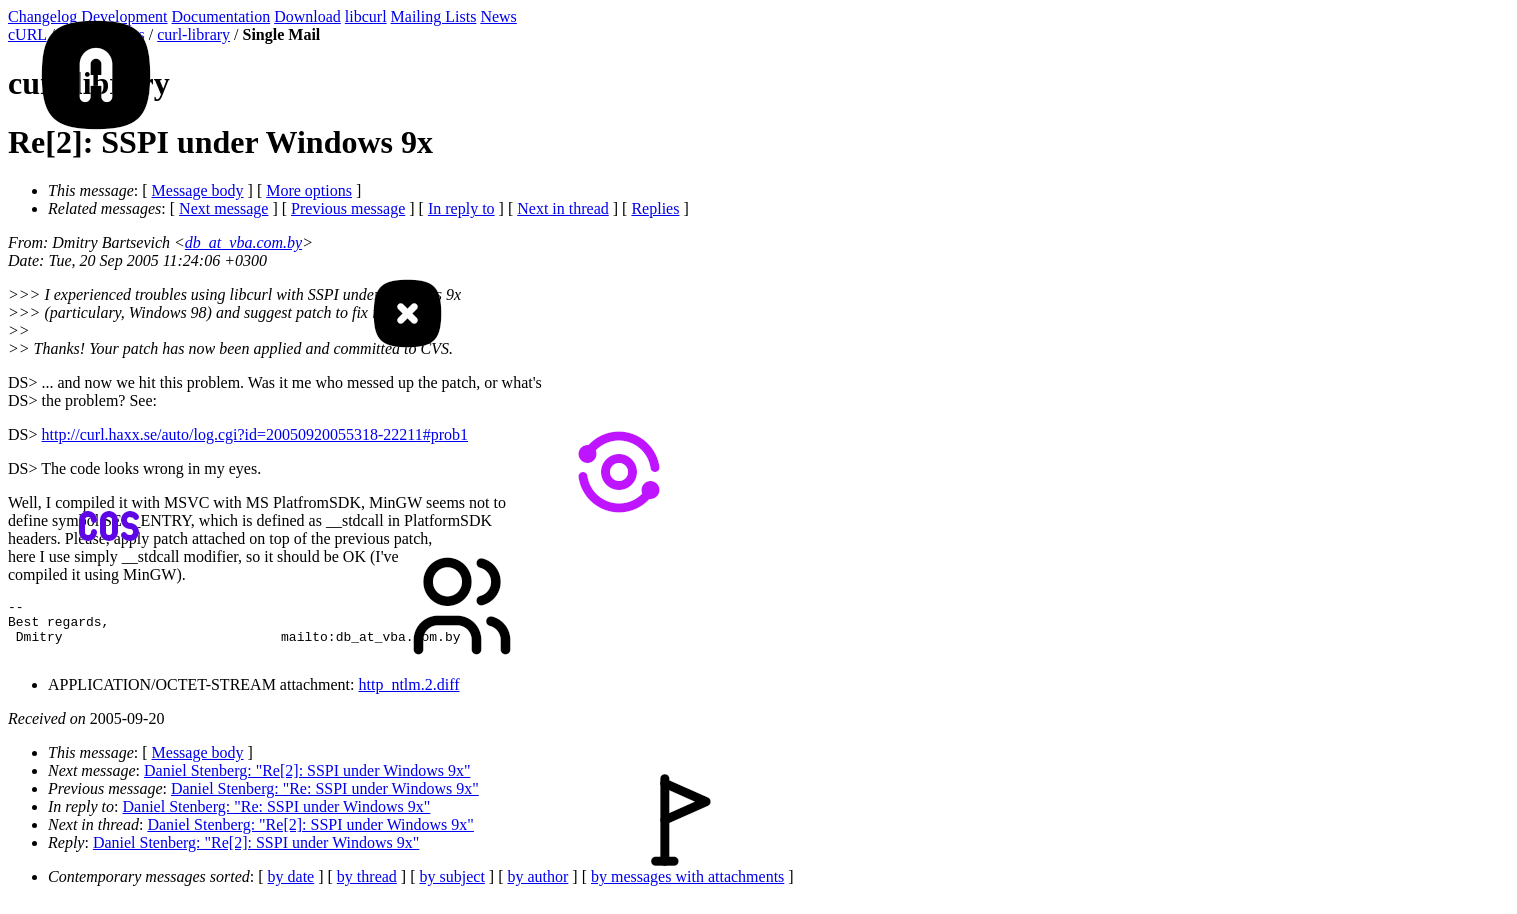 This screenshot has height=914, width=1517. I want to click on analyze data or run diagnostics, so click(619, 472).